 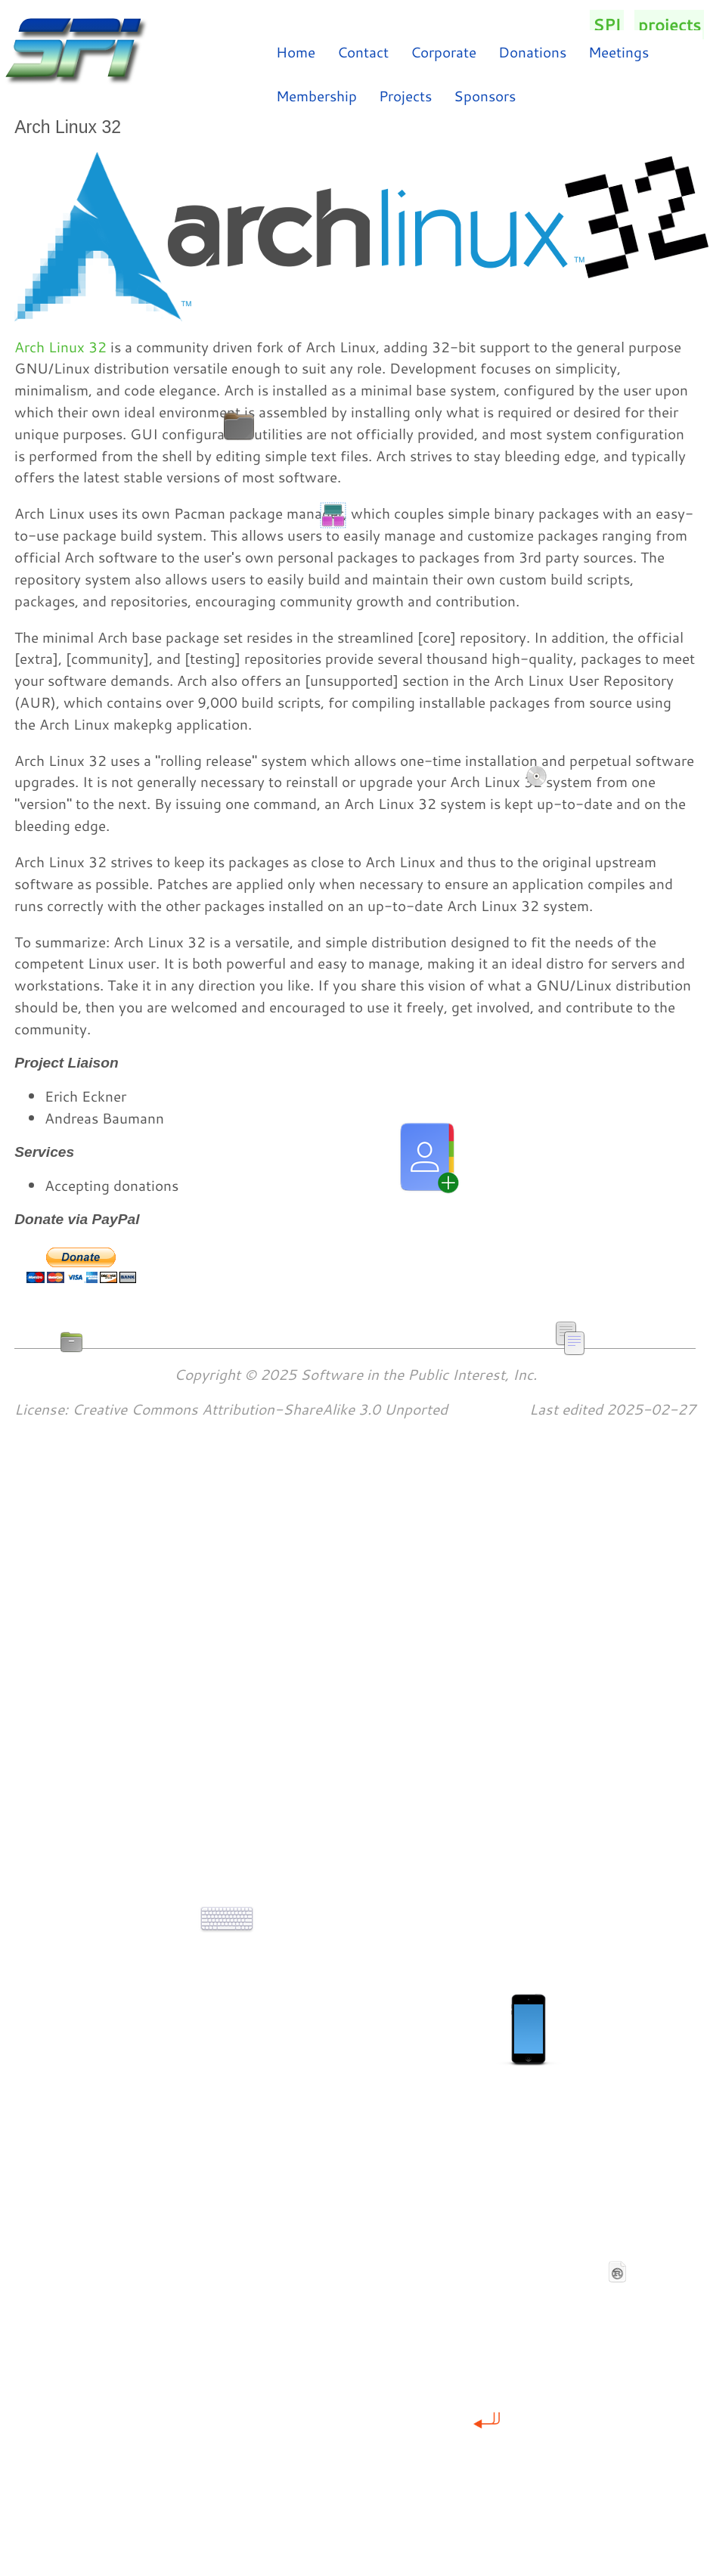 What do you see at coordinates (486, 2420) in the screenshot?
I see `reply to all recipients of an email` at bounding box center [486, 2420].